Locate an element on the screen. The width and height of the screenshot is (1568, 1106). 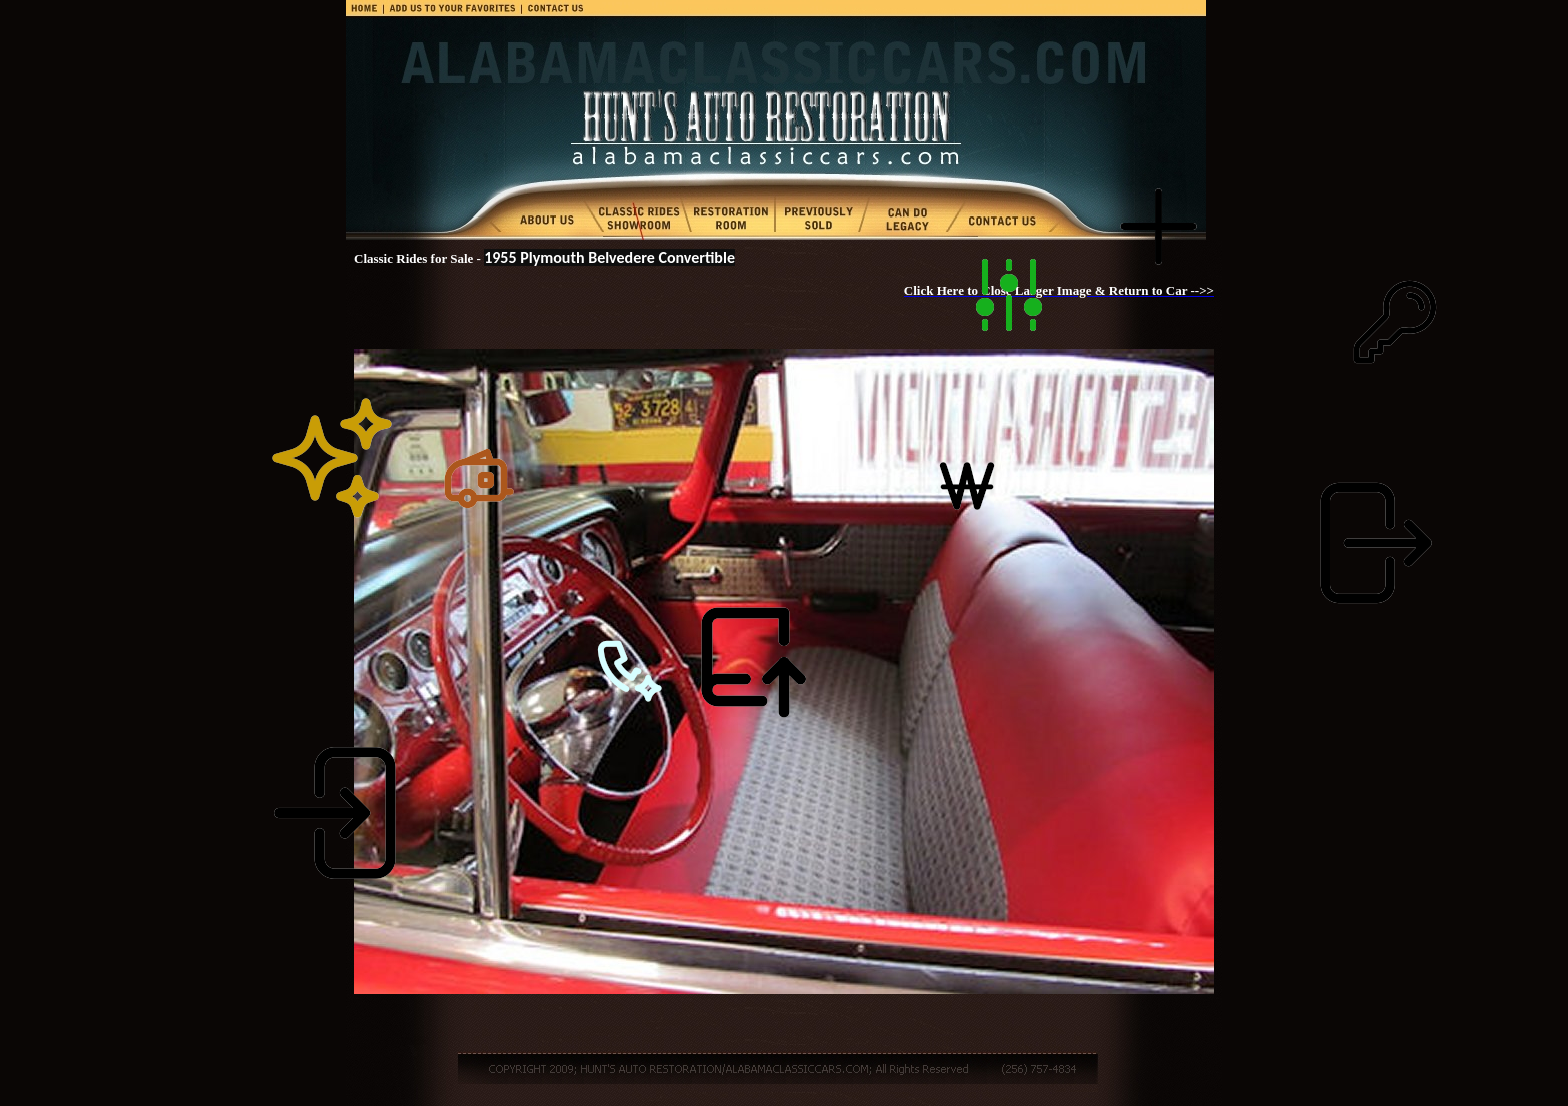
log out of your account is located at coordinates (1367, 543).